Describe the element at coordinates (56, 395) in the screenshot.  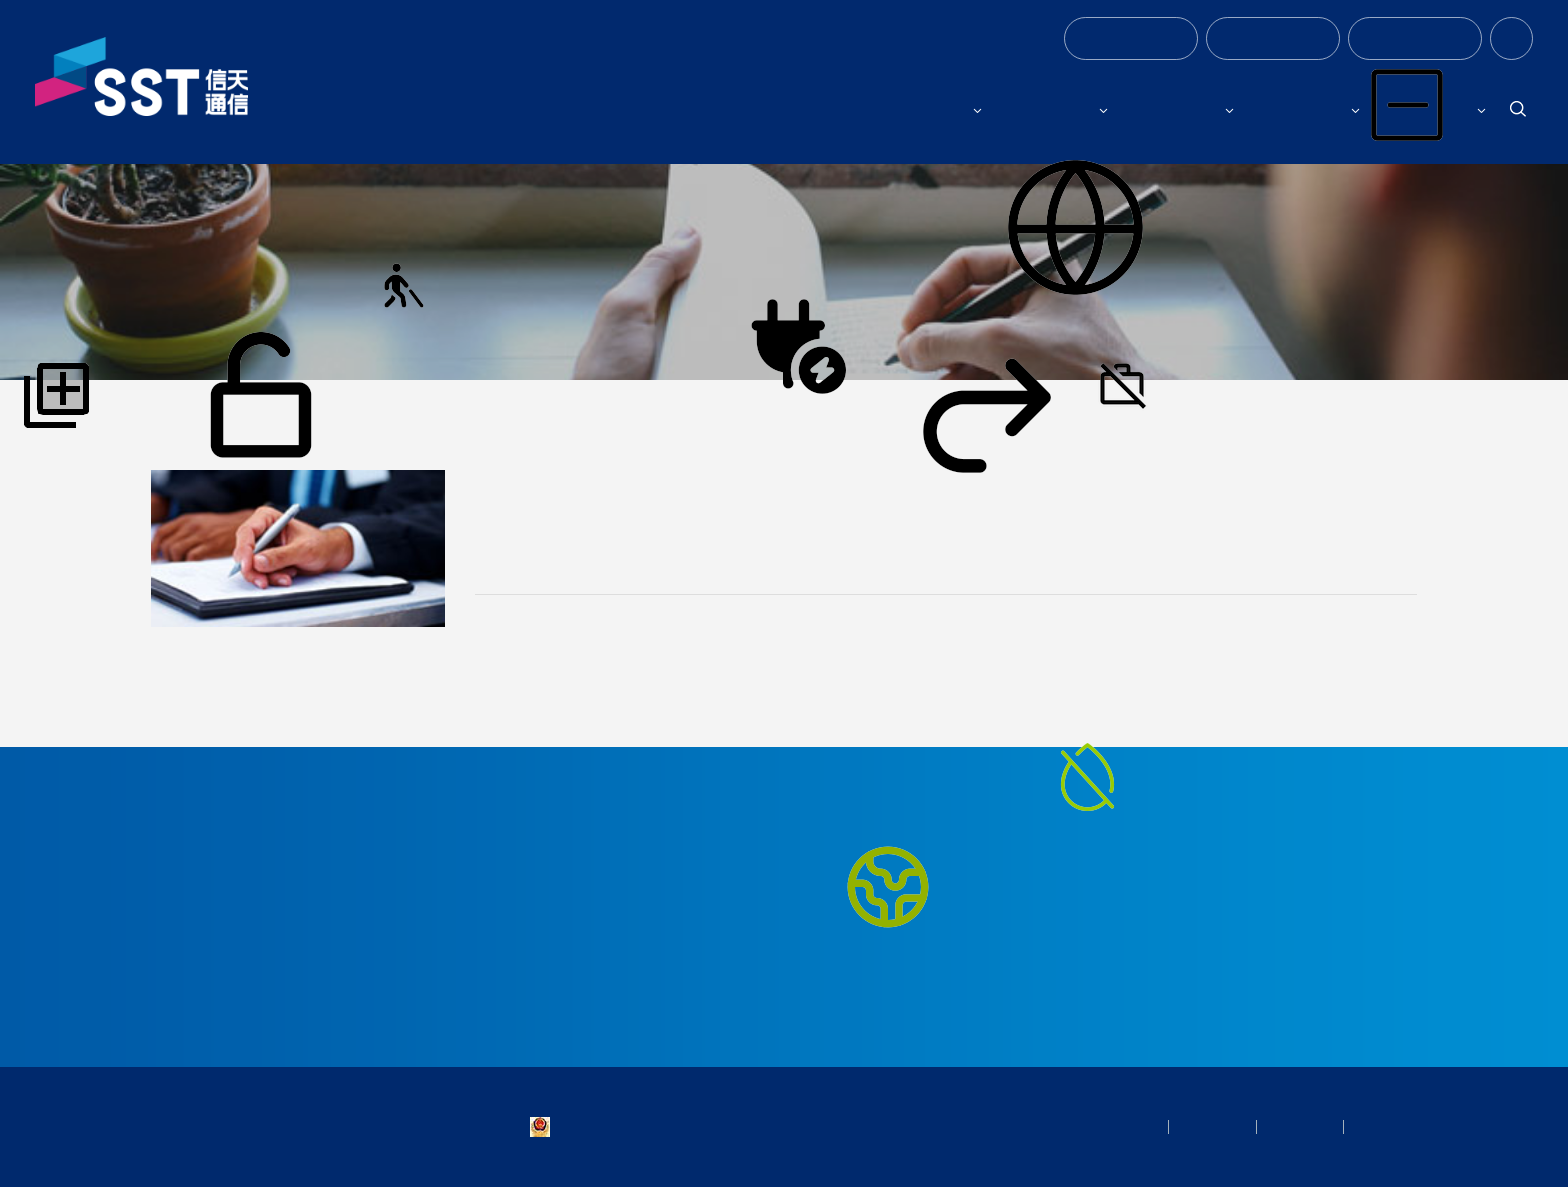
I see `add item to queue or playlist` at that location.